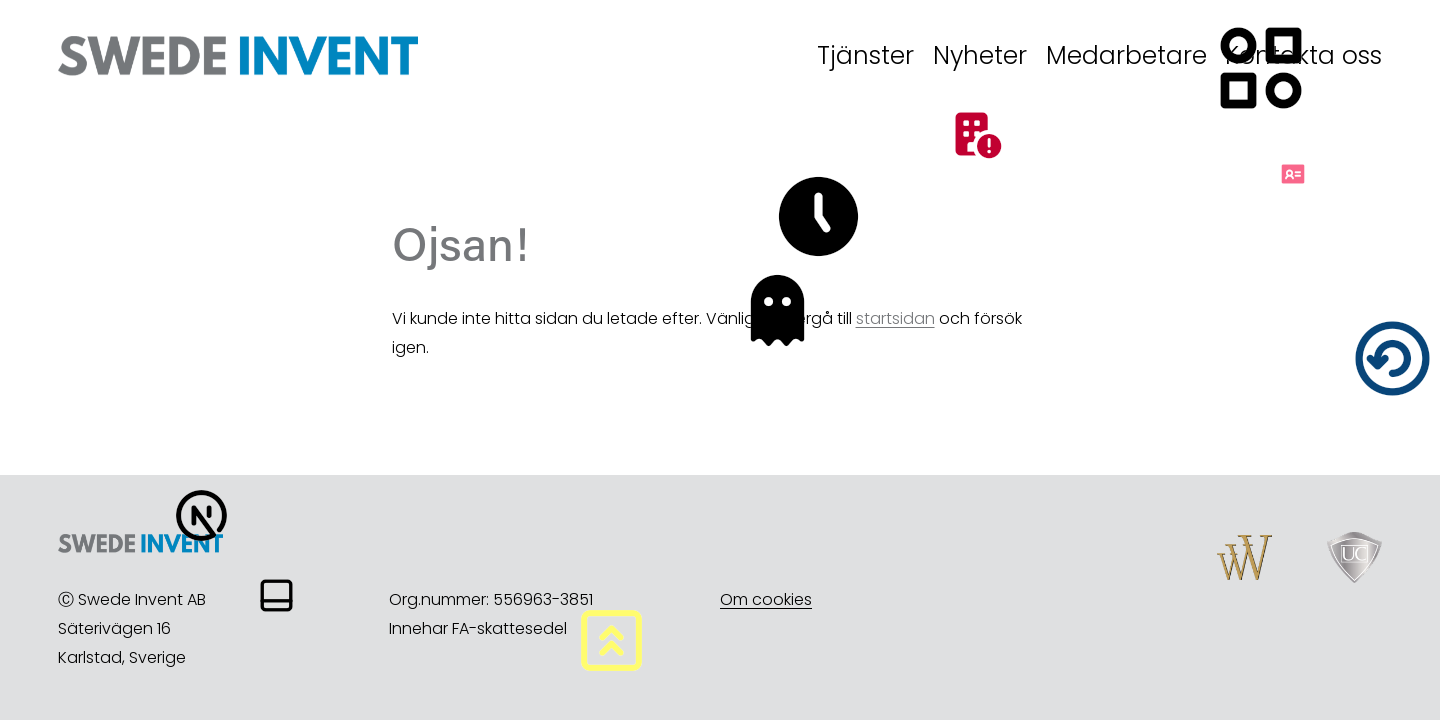  What do you see at coordinates (201, 515) in the screenshot?
I see `Next.js framework logo` at bounding box center [201, 515].